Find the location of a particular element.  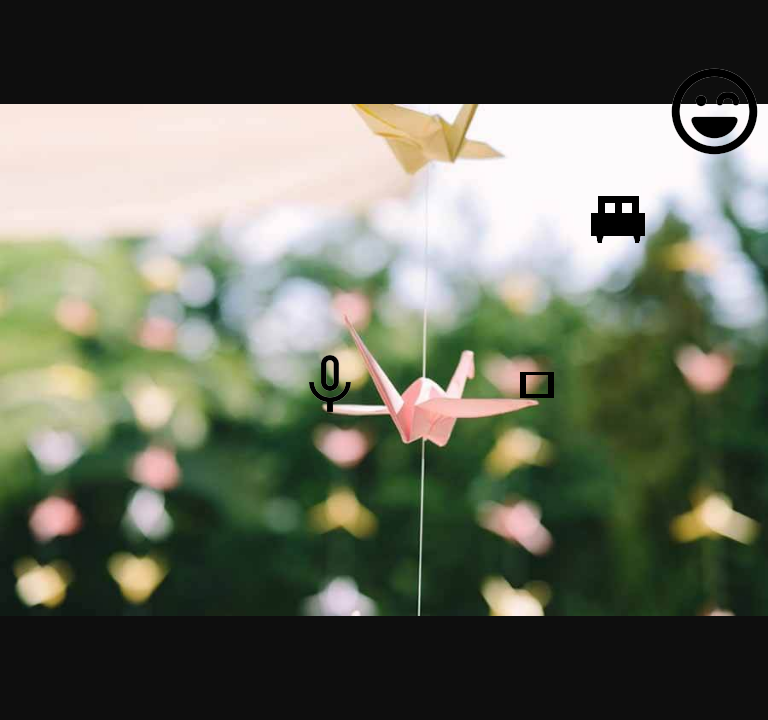

add a playful reaction to a message is located at coordinates (714, 111).